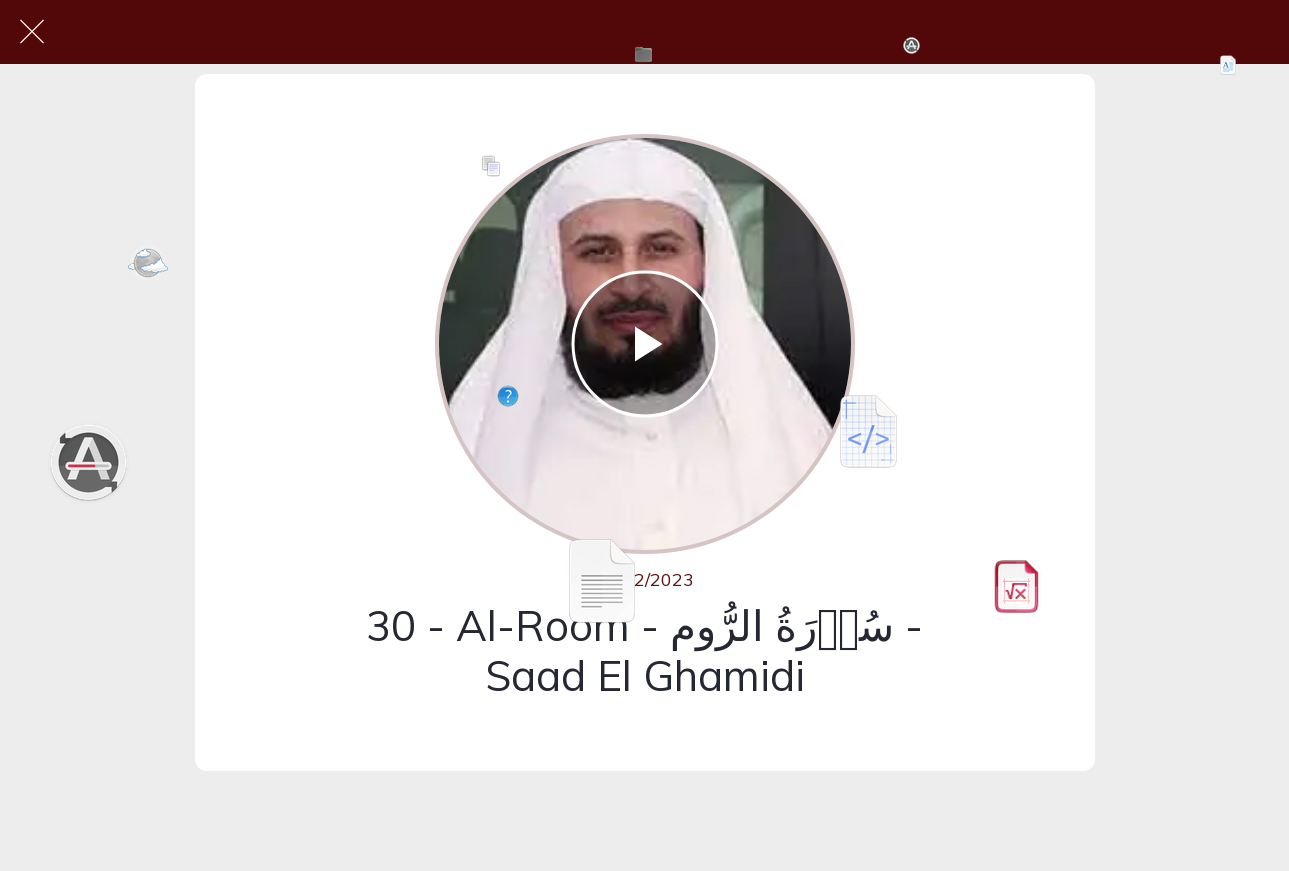 This screenshot has width=1289, height=871. I want to click on libreoffice math formula file, so click(1016, 586).